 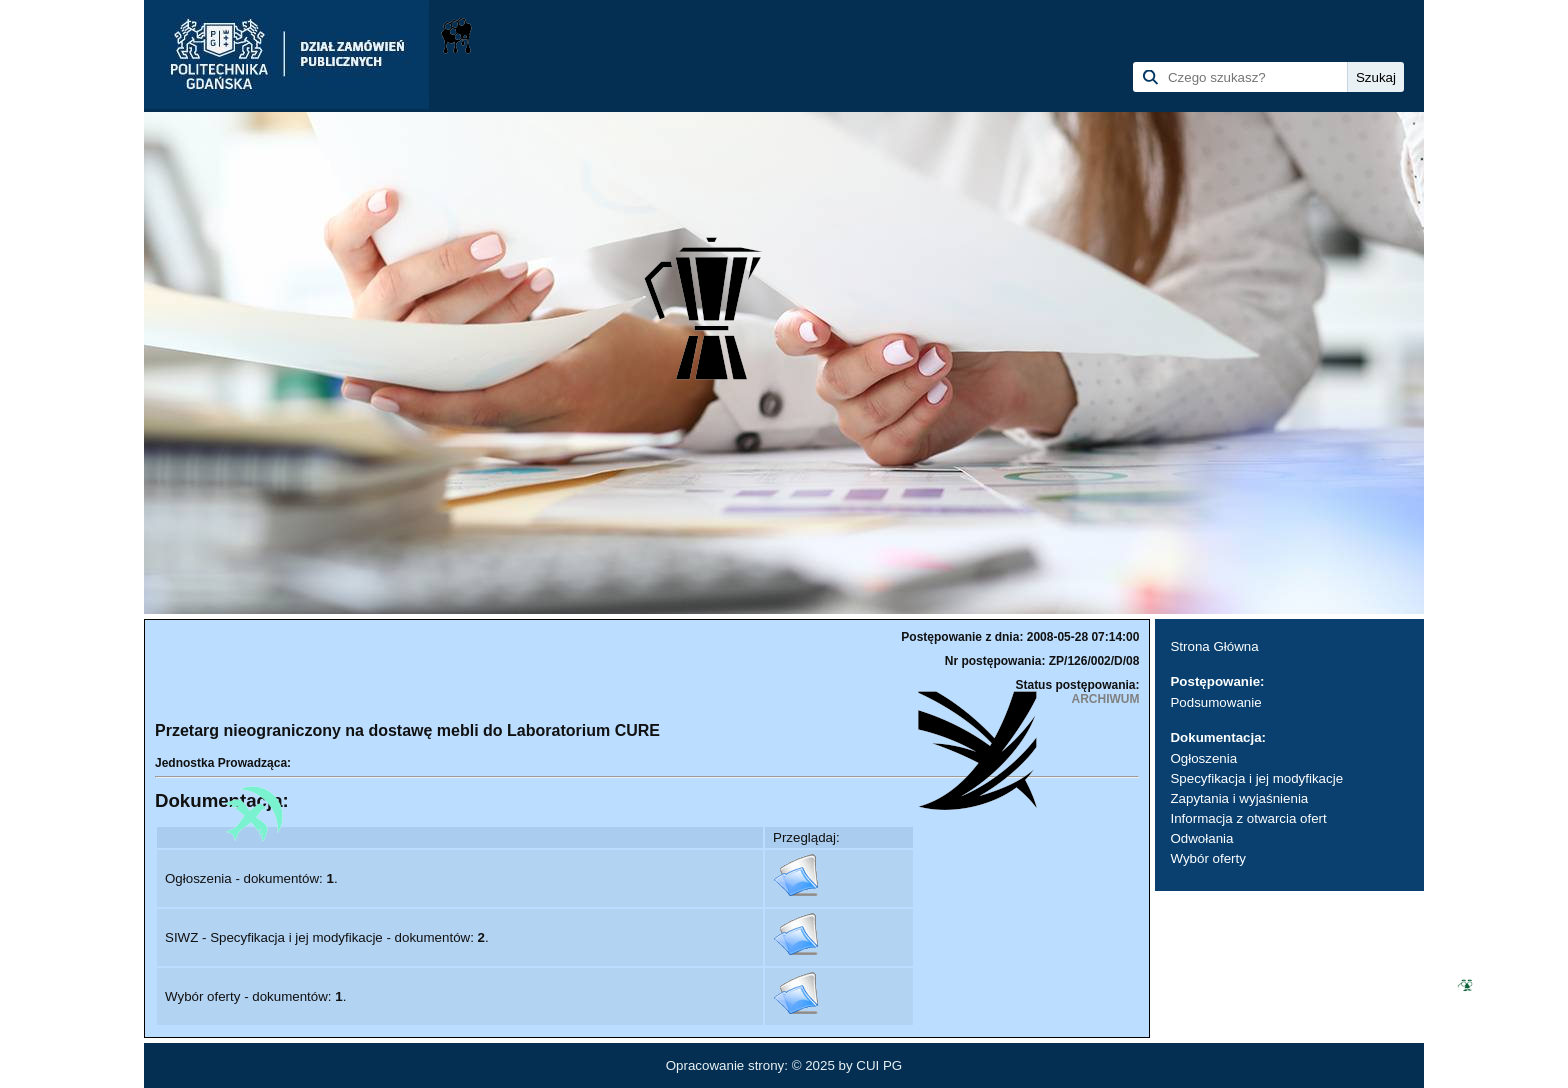 What do you see at coordinates (456, 35) in the screenshot?
I see `indicates honey or sweetener ingredient` at bounding box center [456, 35].